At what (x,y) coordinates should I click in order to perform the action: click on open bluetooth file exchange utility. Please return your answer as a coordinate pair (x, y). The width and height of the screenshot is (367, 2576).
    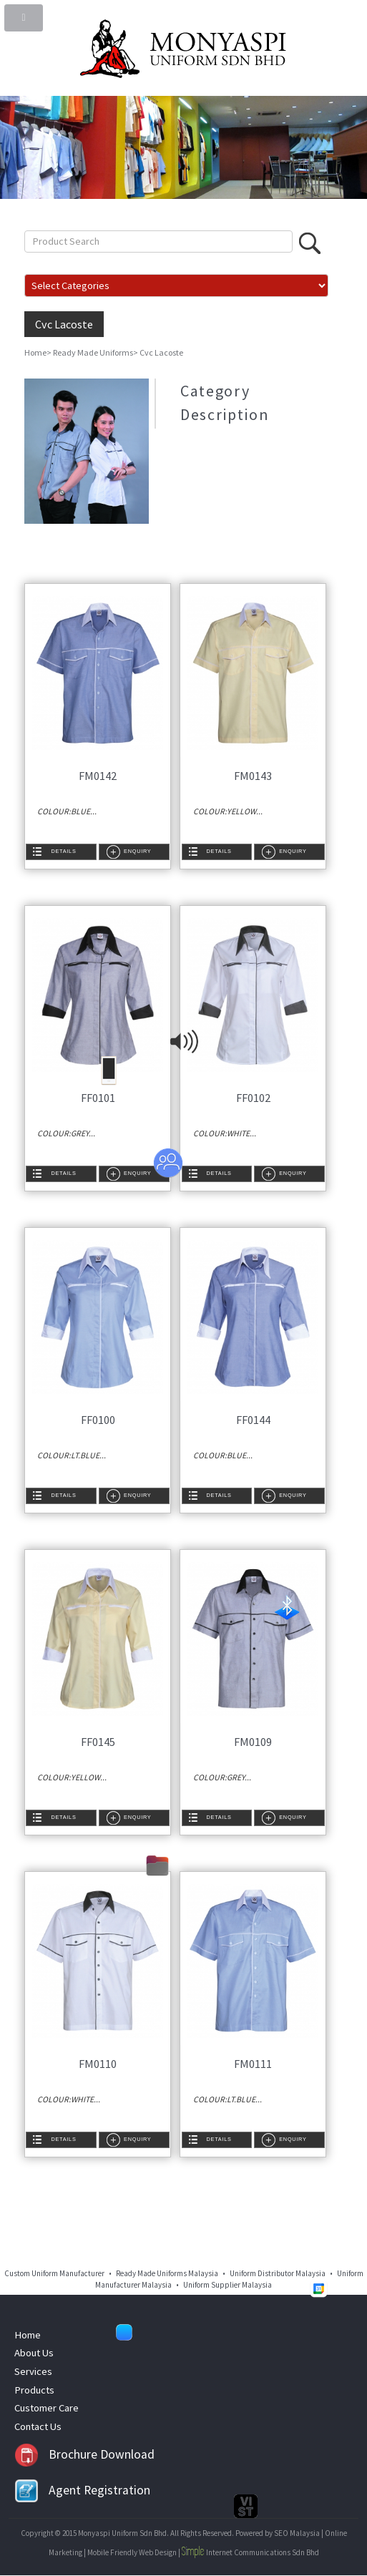
    Looking at the image, I should click on (287, 1608).